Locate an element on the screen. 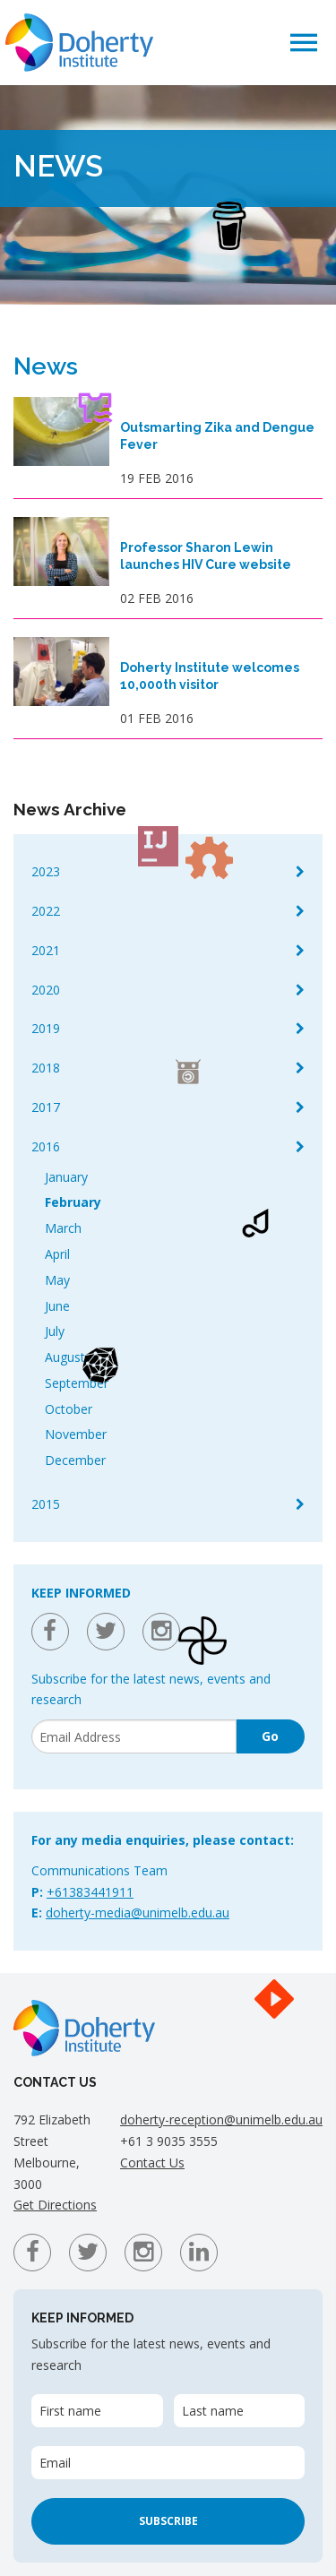 The width and height of the screenshot is (336, 2576). open IntelliJ IDEA application is located at coordinates (158, 846).